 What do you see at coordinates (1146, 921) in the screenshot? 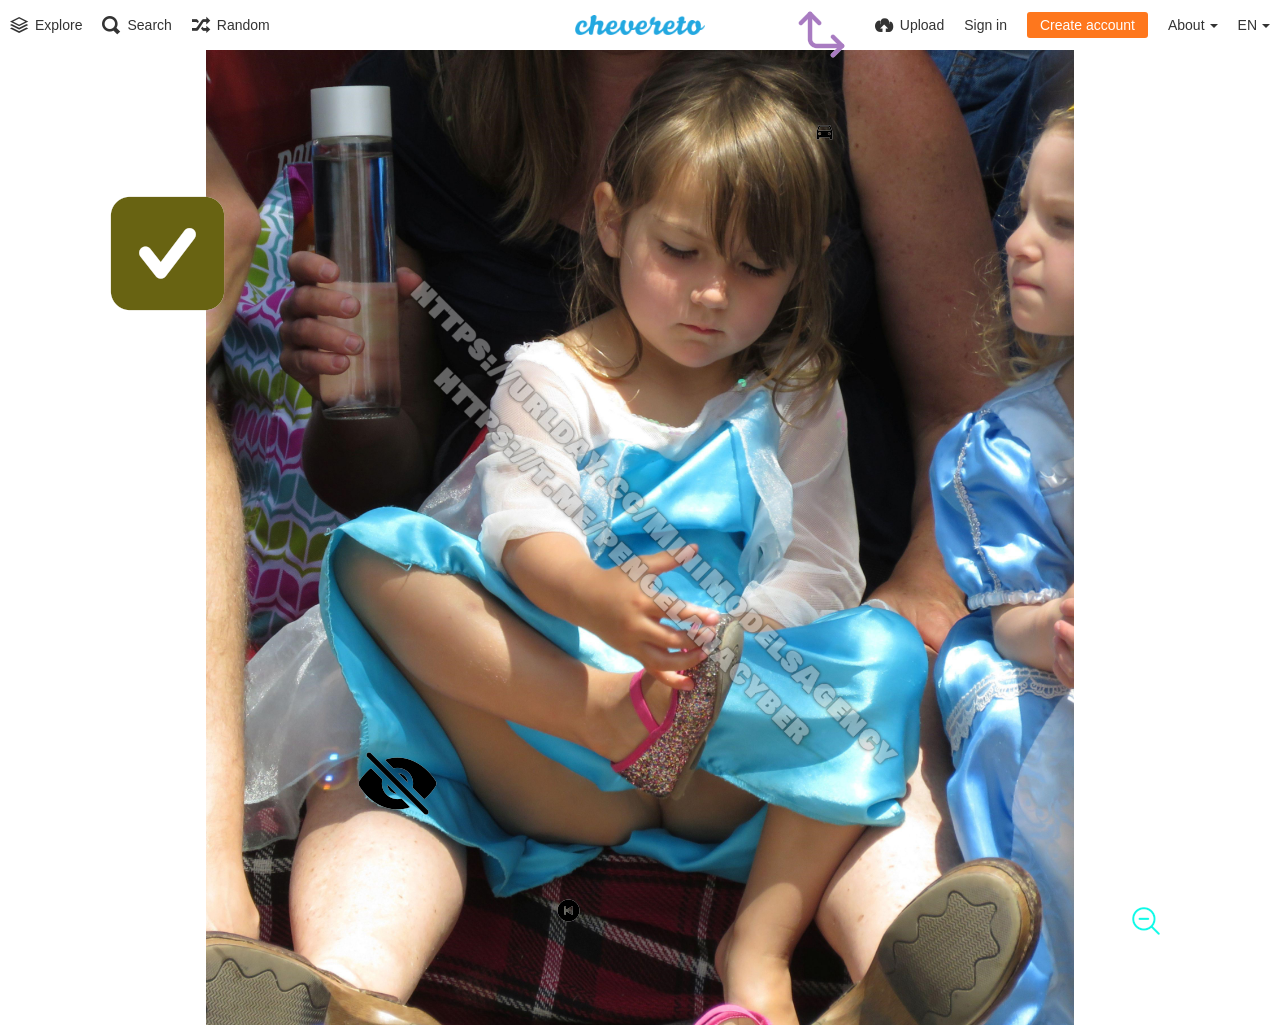
I see `zoom out of the current view` at bounding box center [1146, 921].